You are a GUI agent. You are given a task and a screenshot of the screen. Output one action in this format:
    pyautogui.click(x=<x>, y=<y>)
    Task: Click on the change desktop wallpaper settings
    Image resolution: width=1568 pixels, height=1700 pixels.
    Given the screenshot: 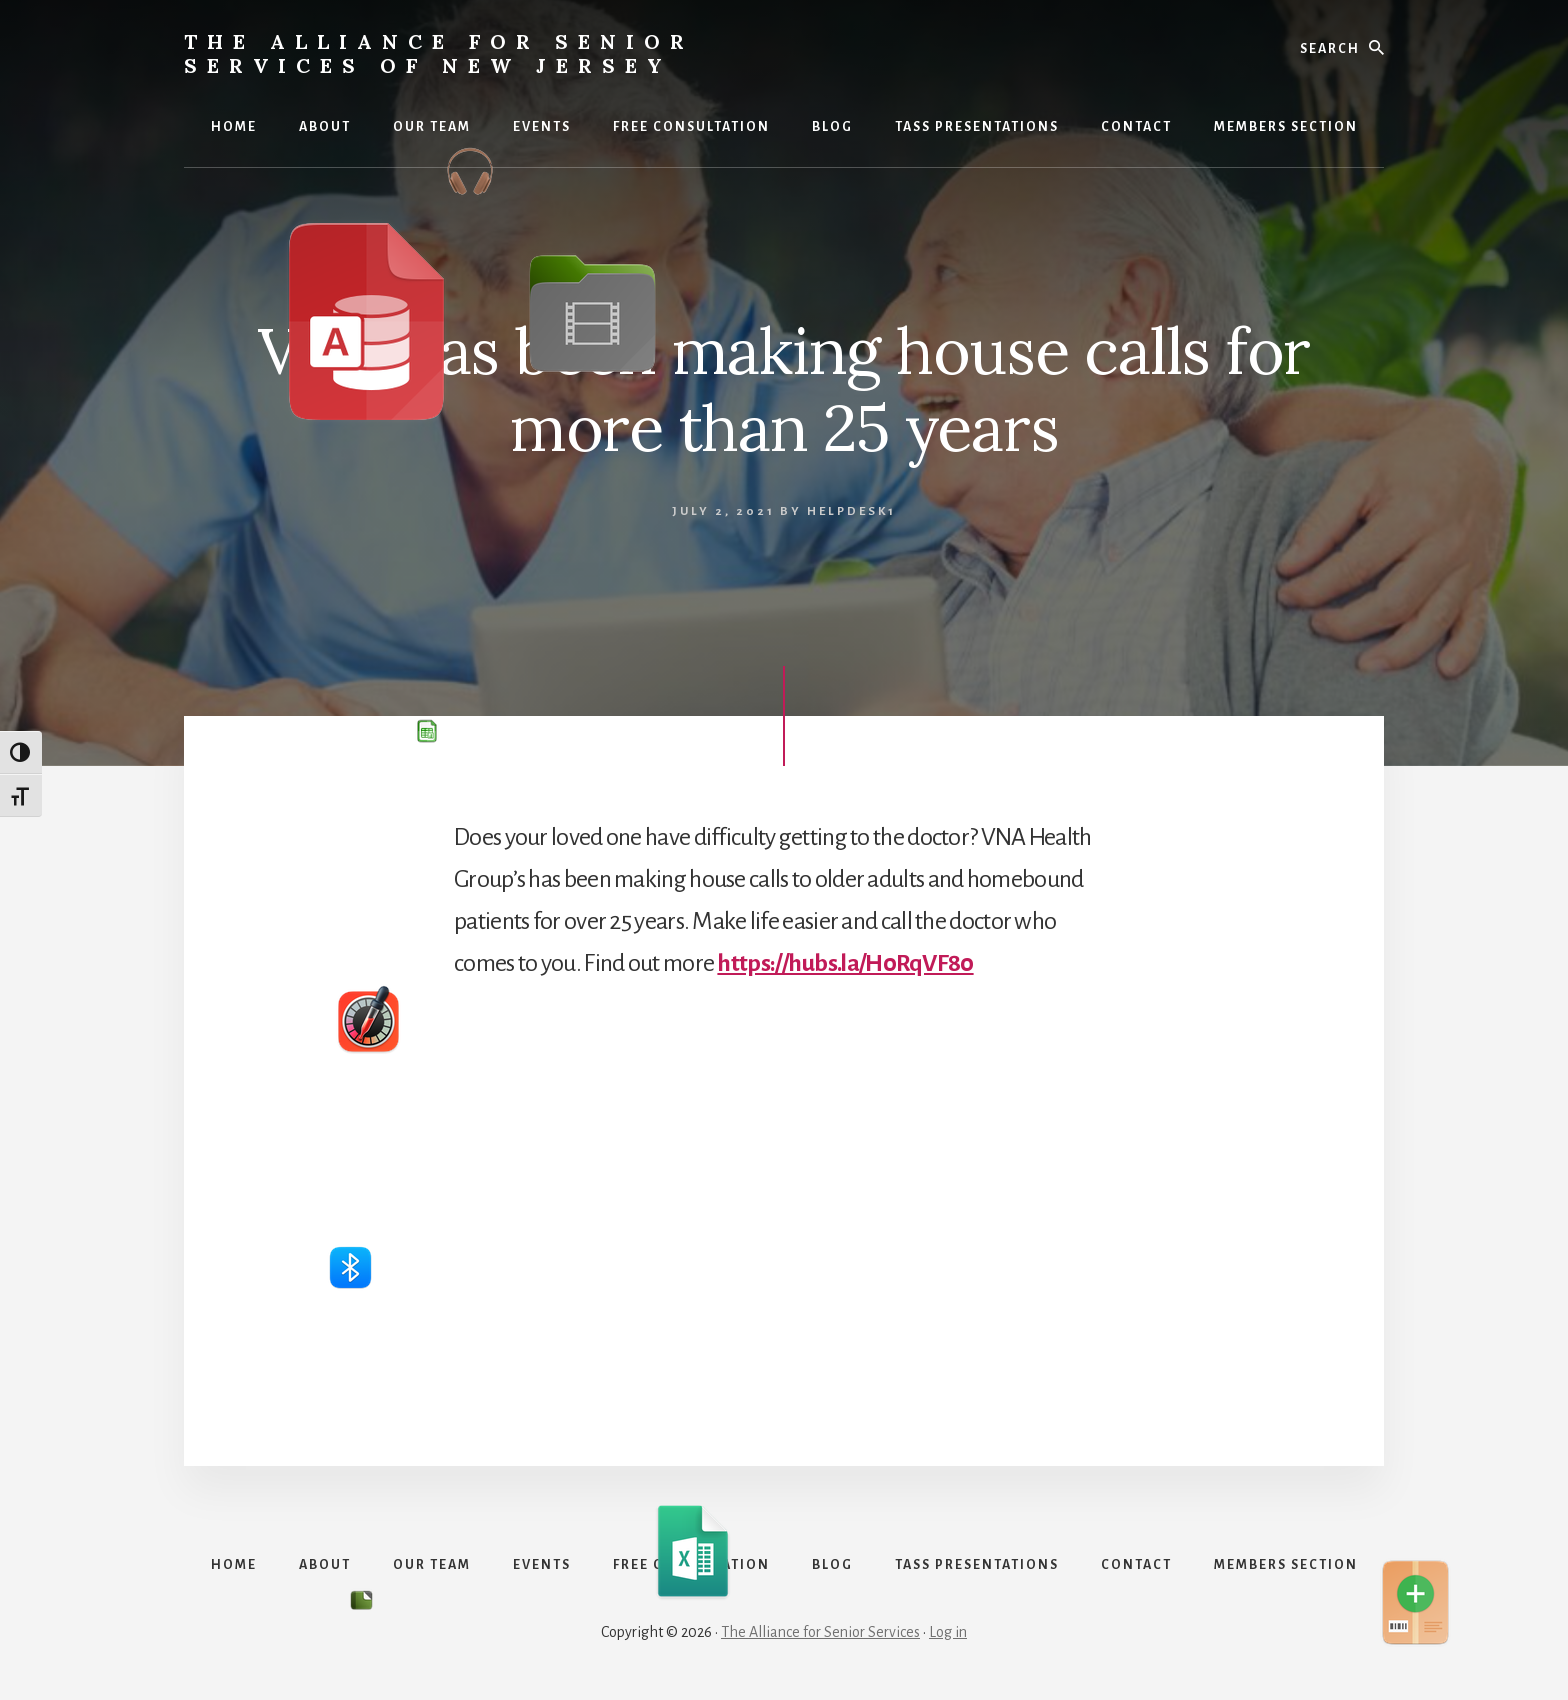 What is the action you would take?
    pyautogui.click(x=361, y=1599)
    